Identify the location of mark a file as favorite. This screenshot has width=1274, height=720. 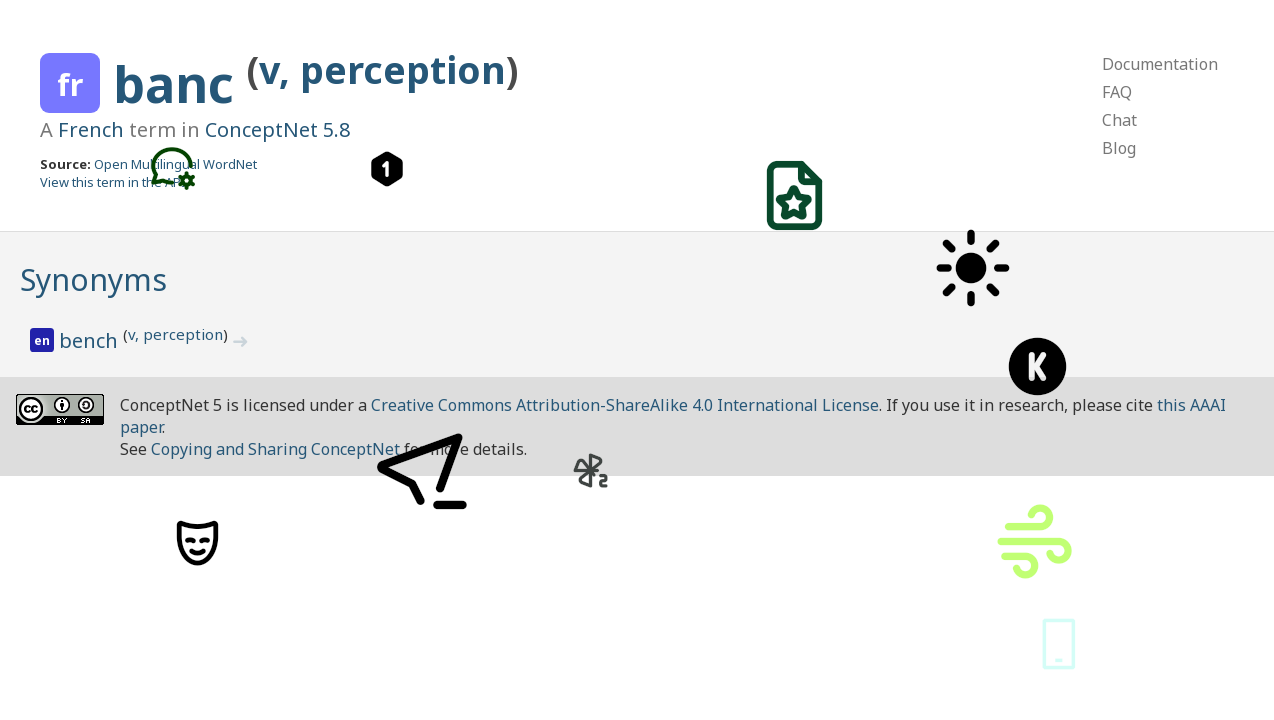
(794, 195).